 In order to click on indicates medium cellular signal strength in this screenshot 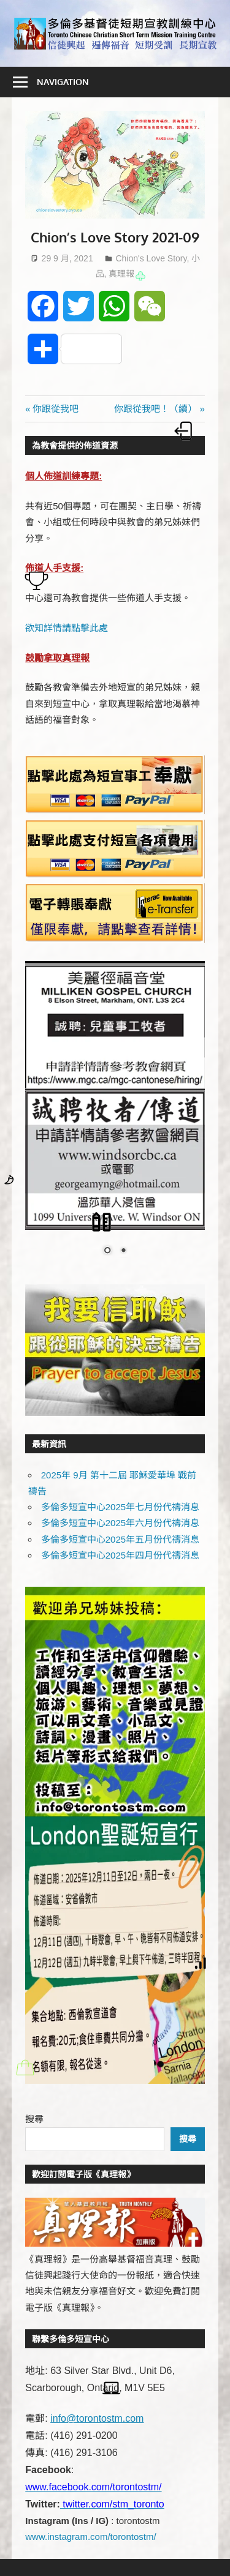, I will do `click(205, 1960)`.